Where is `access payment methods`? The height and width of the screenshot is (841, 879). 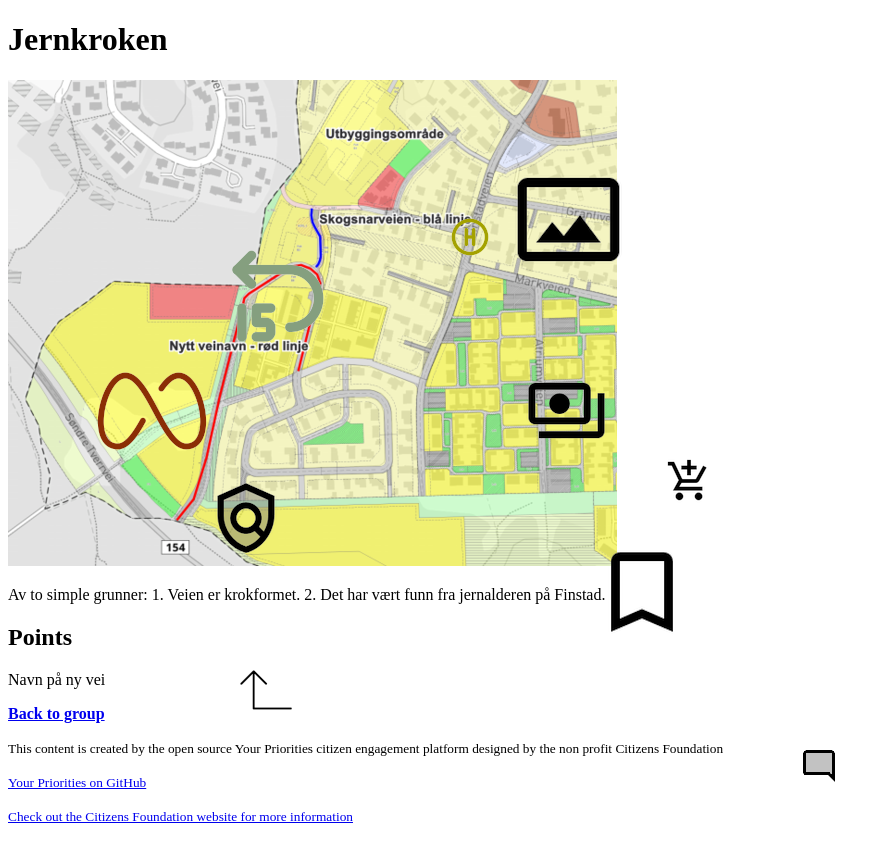 access payment methods is located at coordinates (566, 410).